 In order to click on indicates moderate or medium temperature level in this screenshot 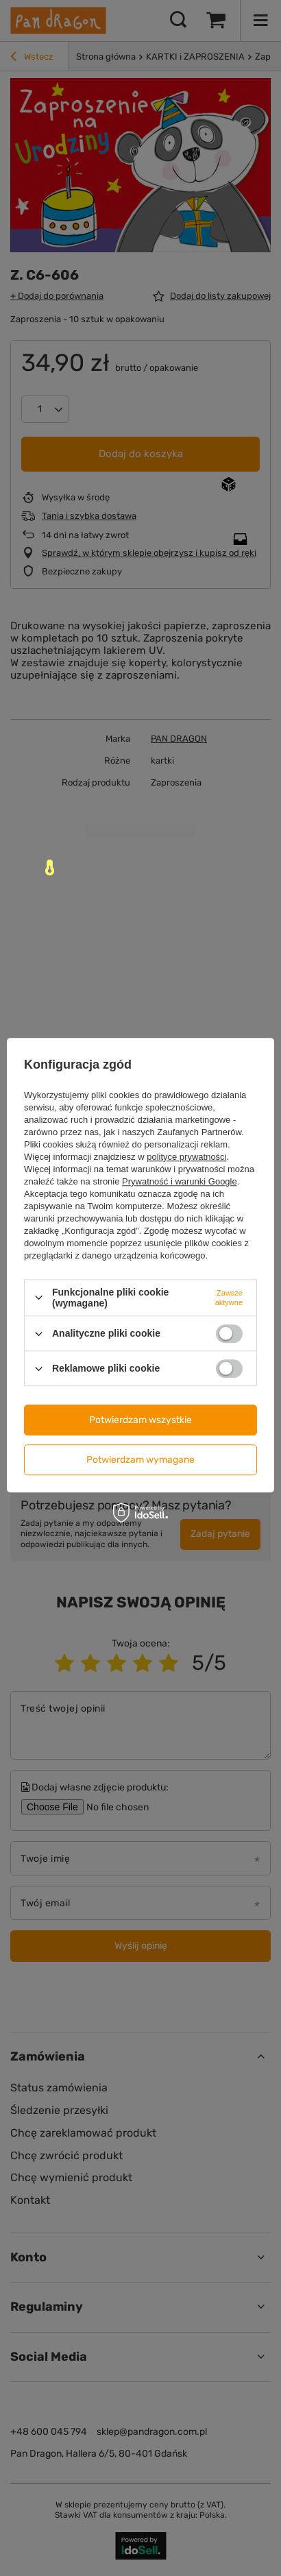, I will do `click(49, 867)`.